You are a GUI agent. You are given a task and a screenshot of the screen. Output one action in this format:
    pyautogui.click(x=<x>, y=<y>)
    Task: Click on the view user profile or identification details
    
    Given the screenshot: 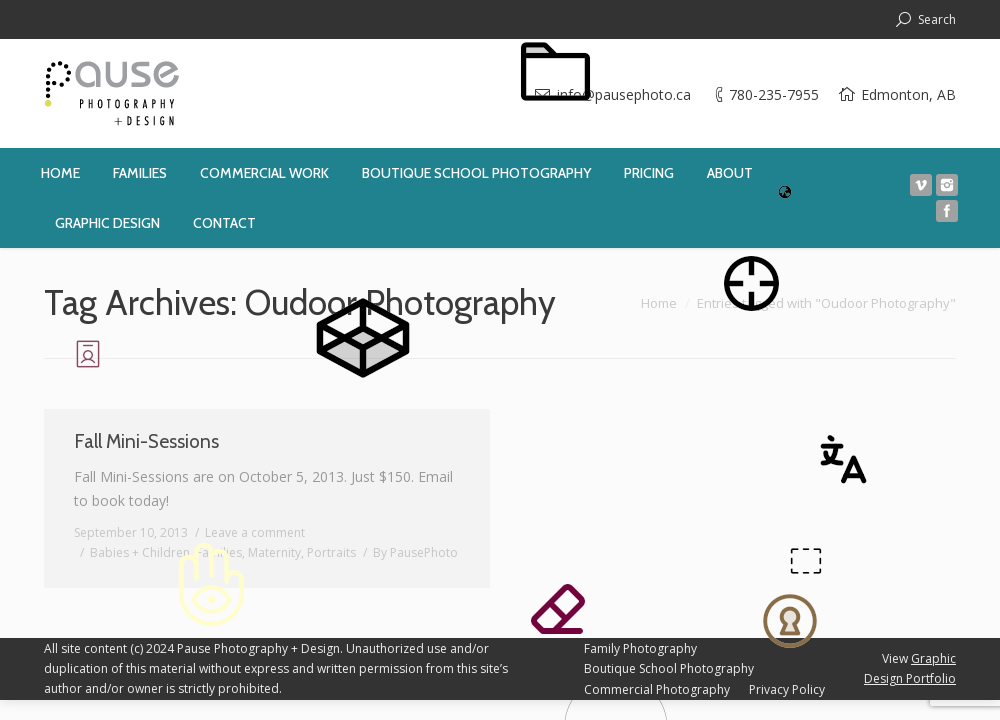 What is the action you would take?
    pyautogui.click(x=88, y=354)
    